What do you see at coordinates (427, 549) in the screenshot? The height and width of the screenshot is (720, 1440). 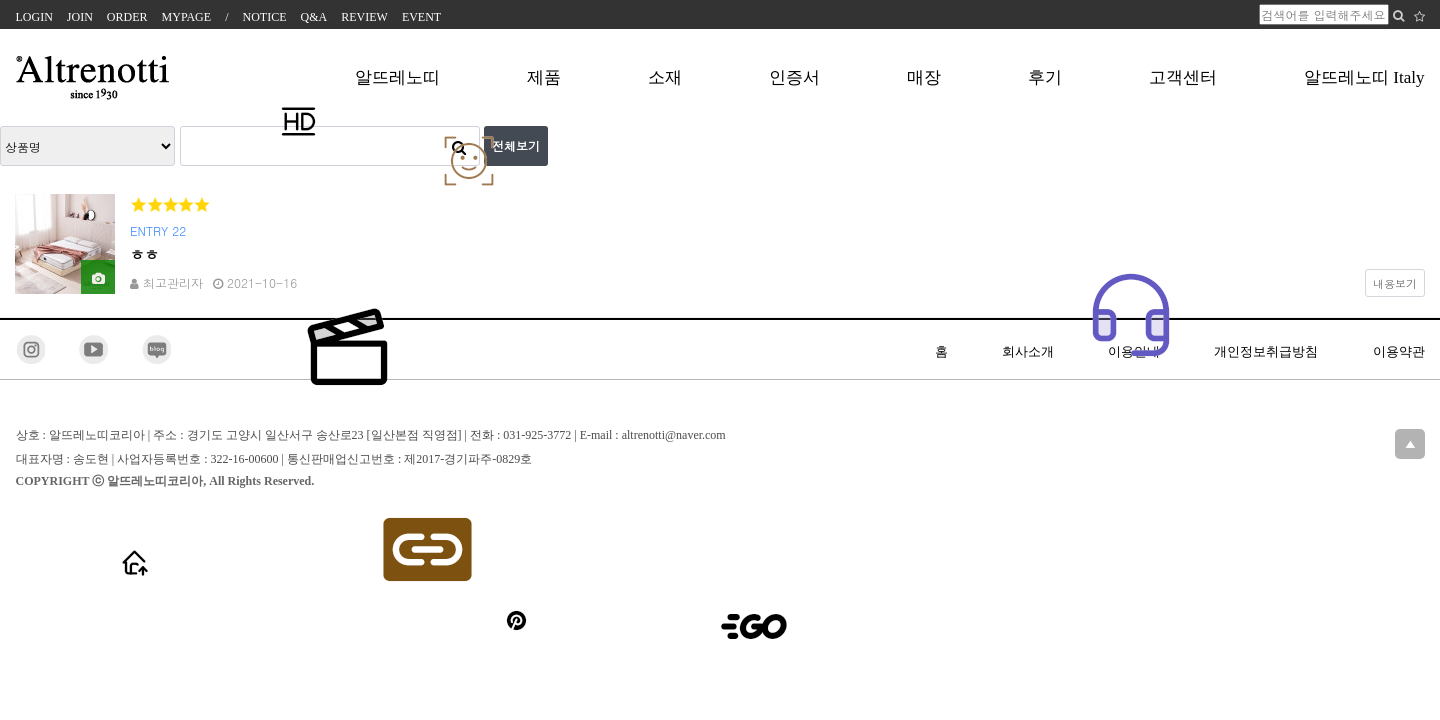 I see `copy or share a link` at bounding box center [427, 549].